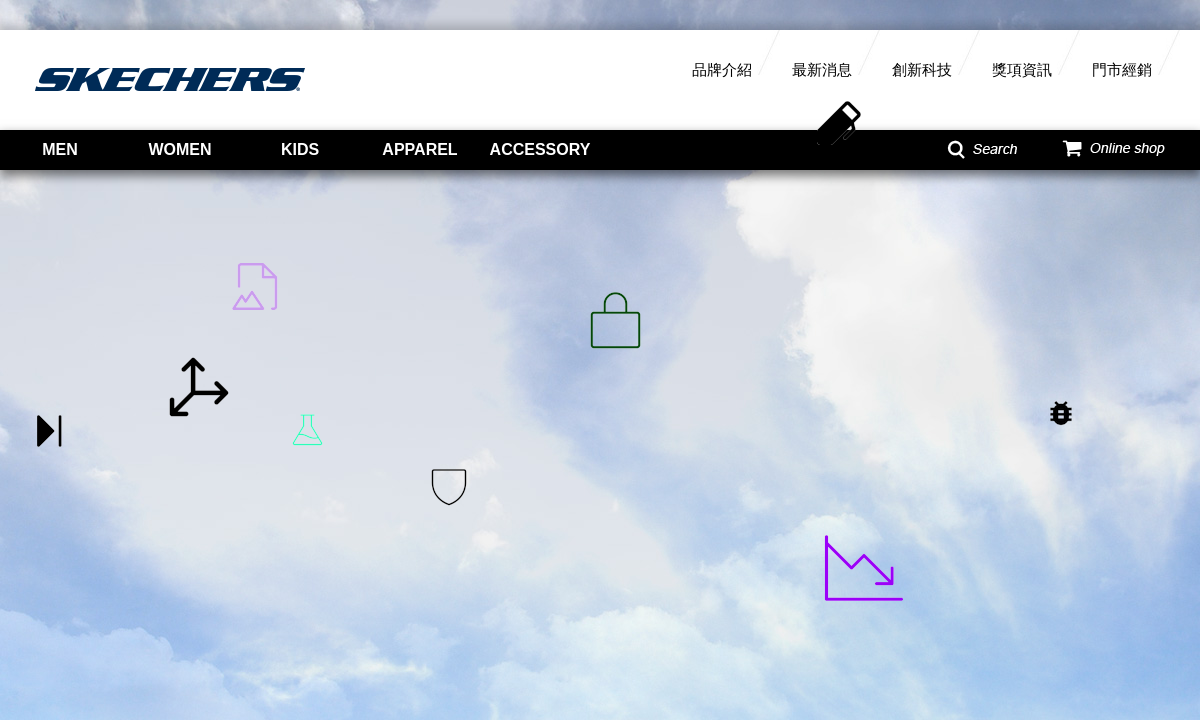 The image size is (1200, 720). Describe the element at coordinates (449, 485) in the screenshot. I see `access security or privacy settings` at that location.